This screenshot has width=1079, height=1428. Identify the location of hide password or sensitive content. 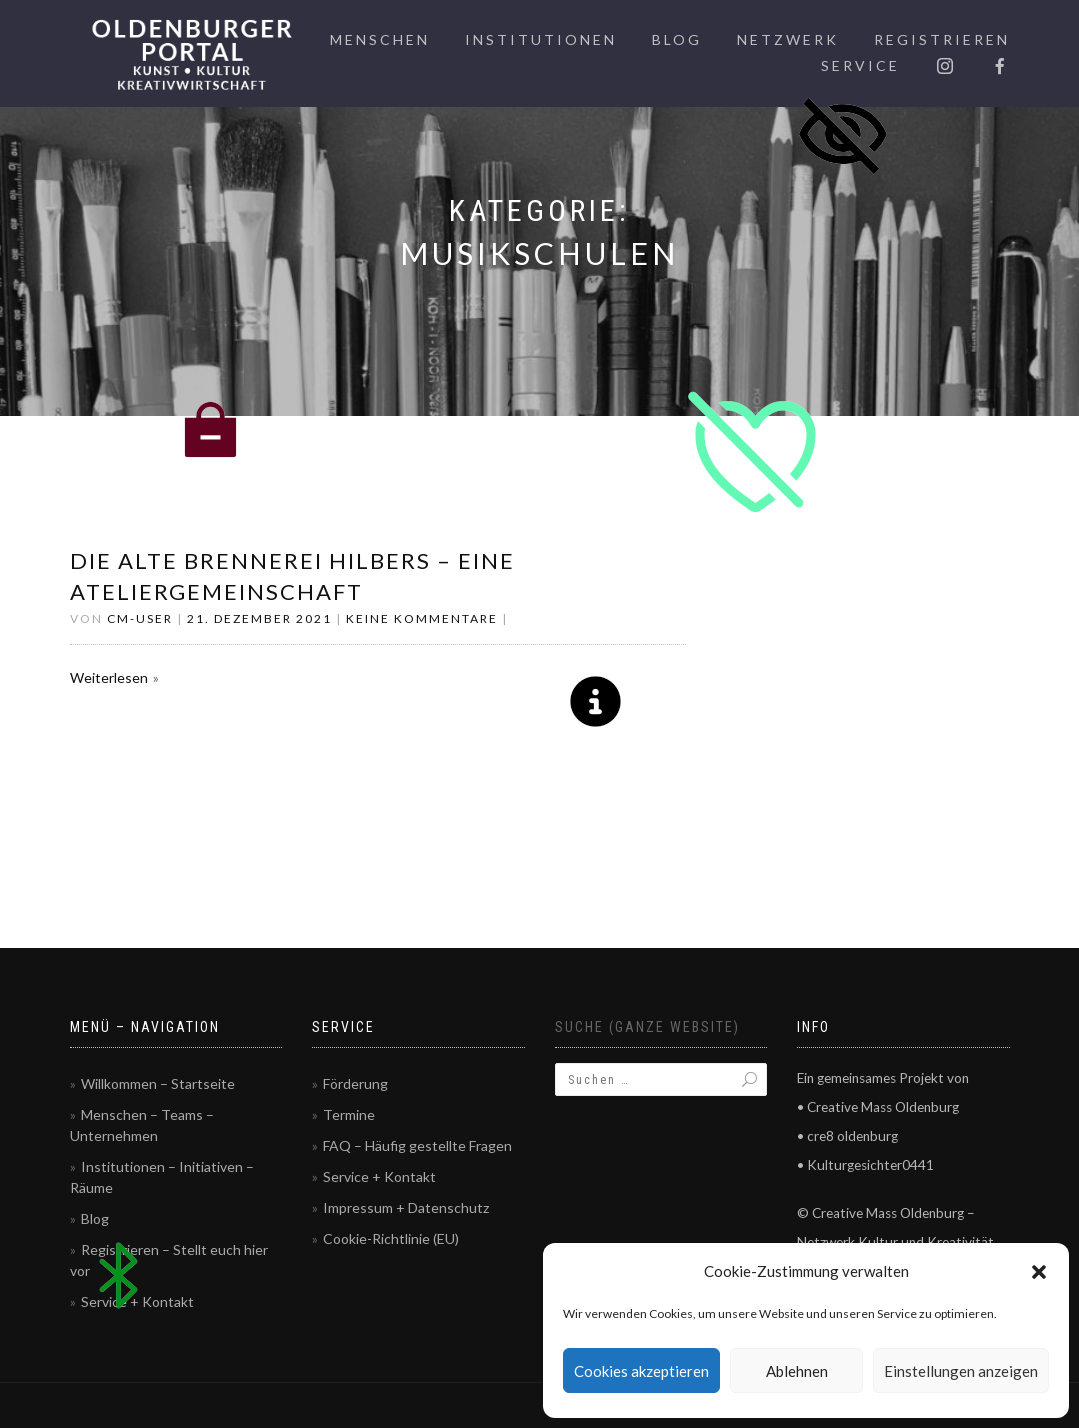
(843, 136).